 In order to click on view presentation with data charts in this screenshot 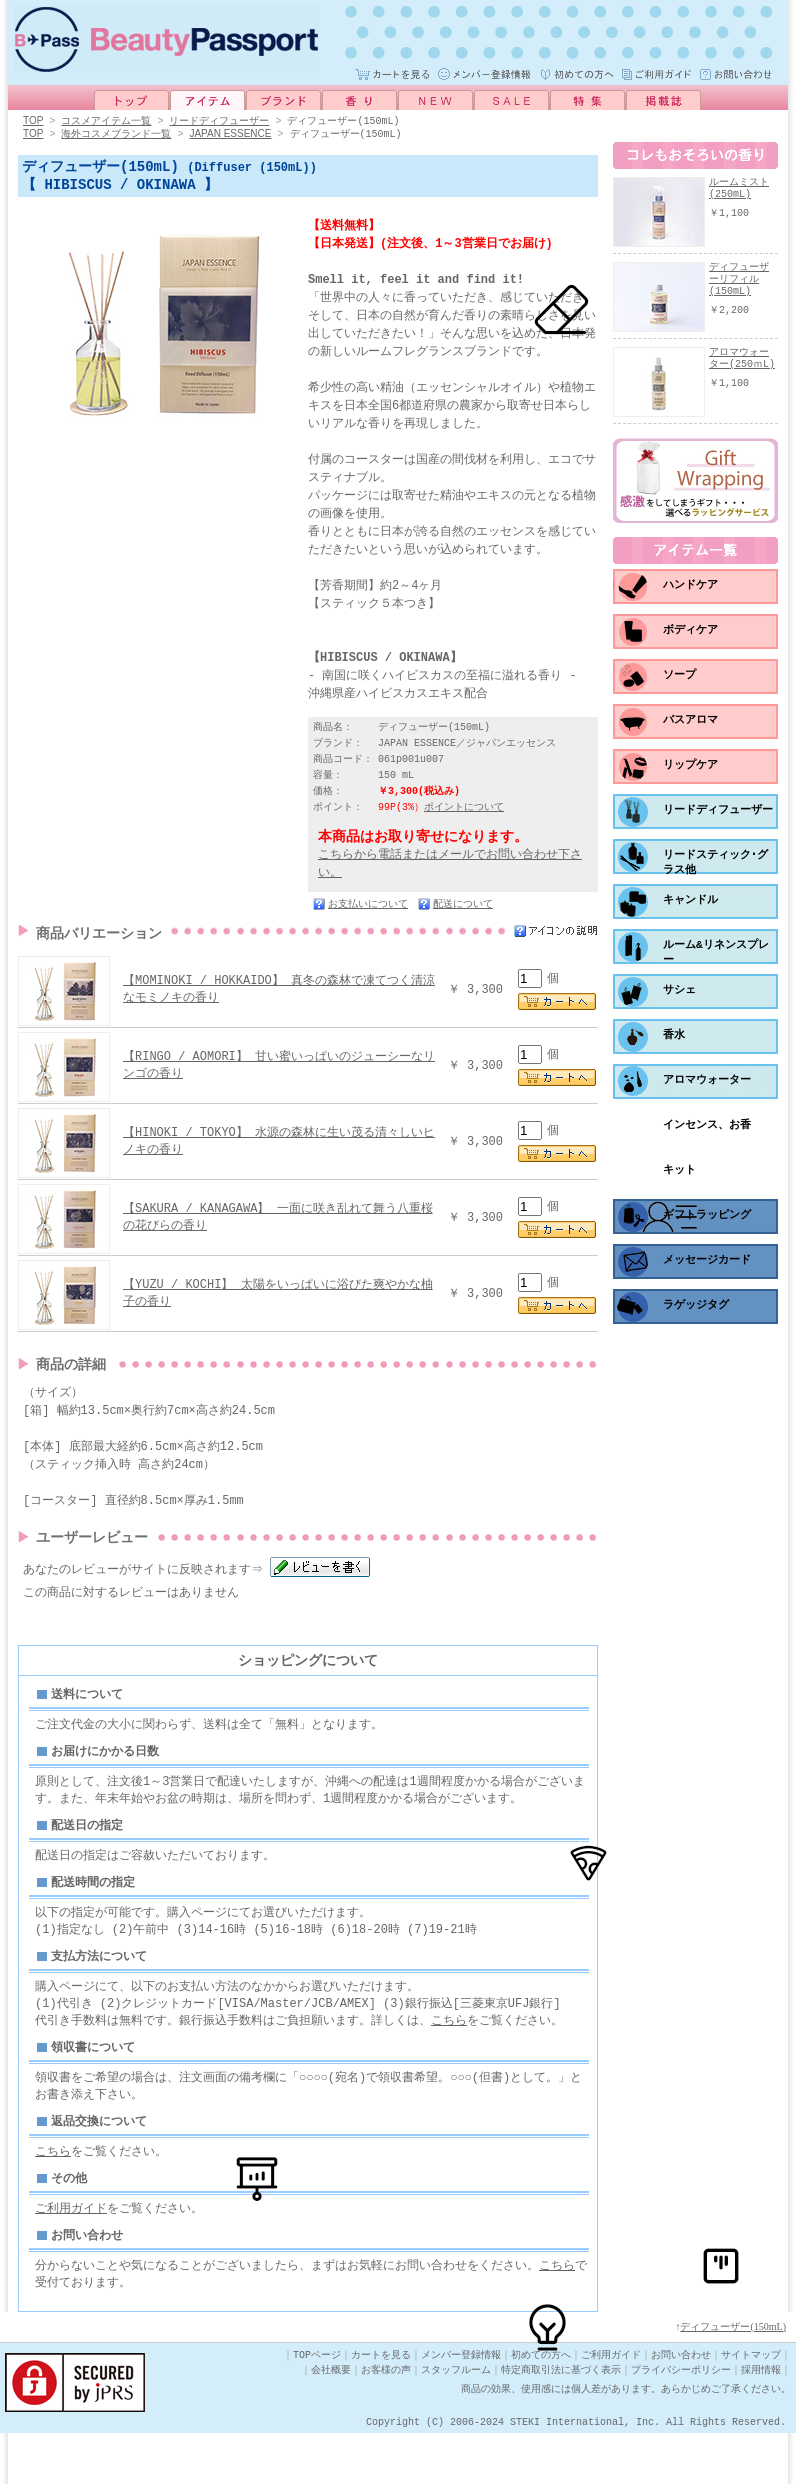, I will do `click(257, 2176)`.